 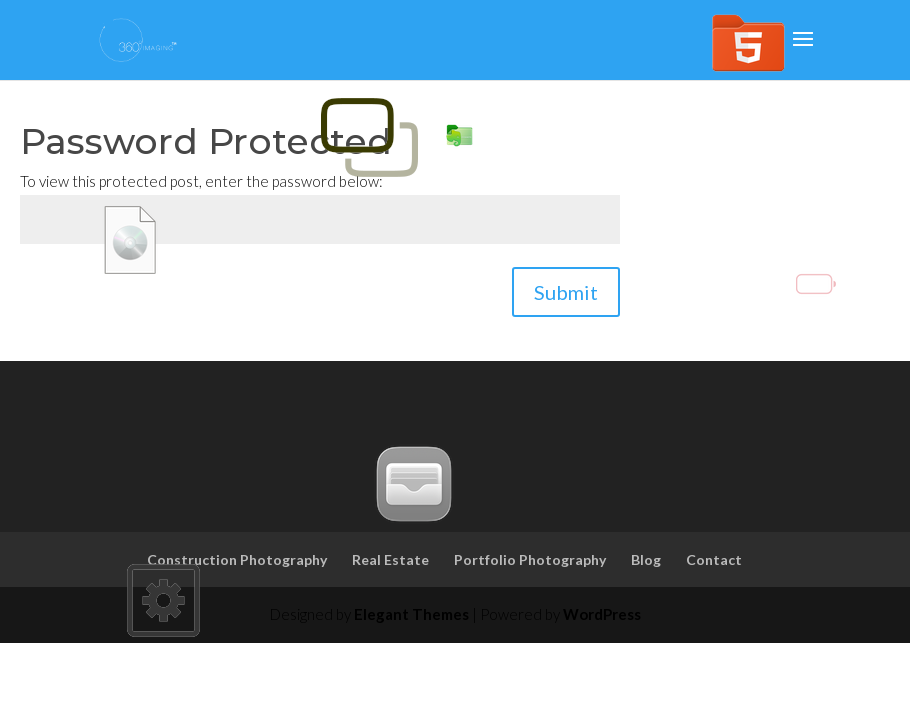 What do you see at coordinates (414, 484) in the screenshot?
I see `open apple wallet app` at bounding box center [414, 484].